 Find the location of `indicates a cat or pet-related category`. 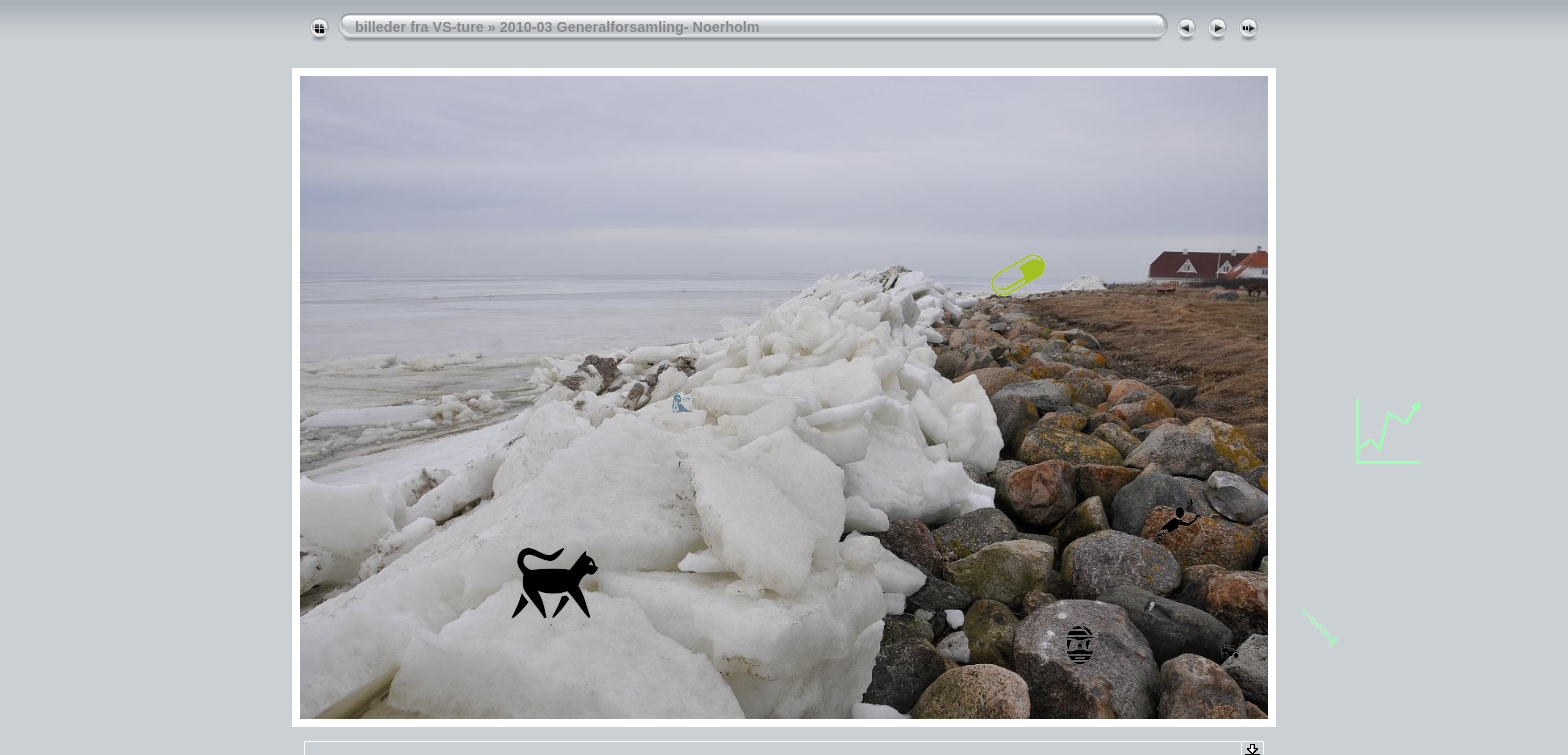

indicates a cat or pet-related category is located at coordinates (555, 583).